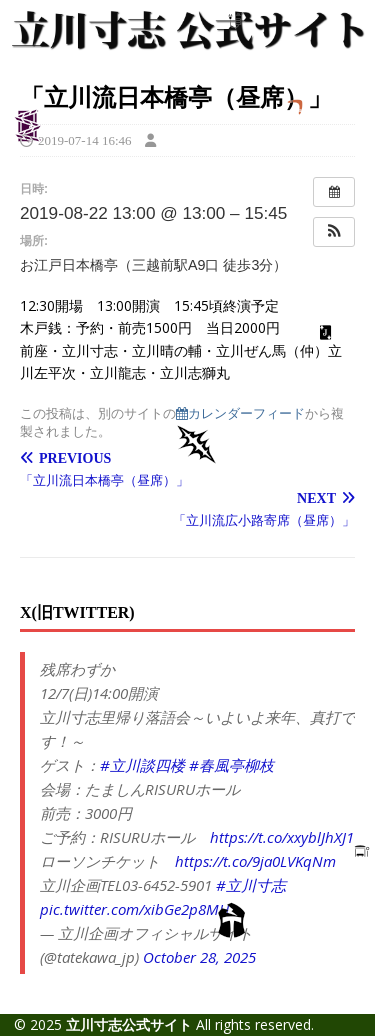  Describe the element at coordinates (362, 851) in the screenshot. I see `view nearby bus stops` at that location.